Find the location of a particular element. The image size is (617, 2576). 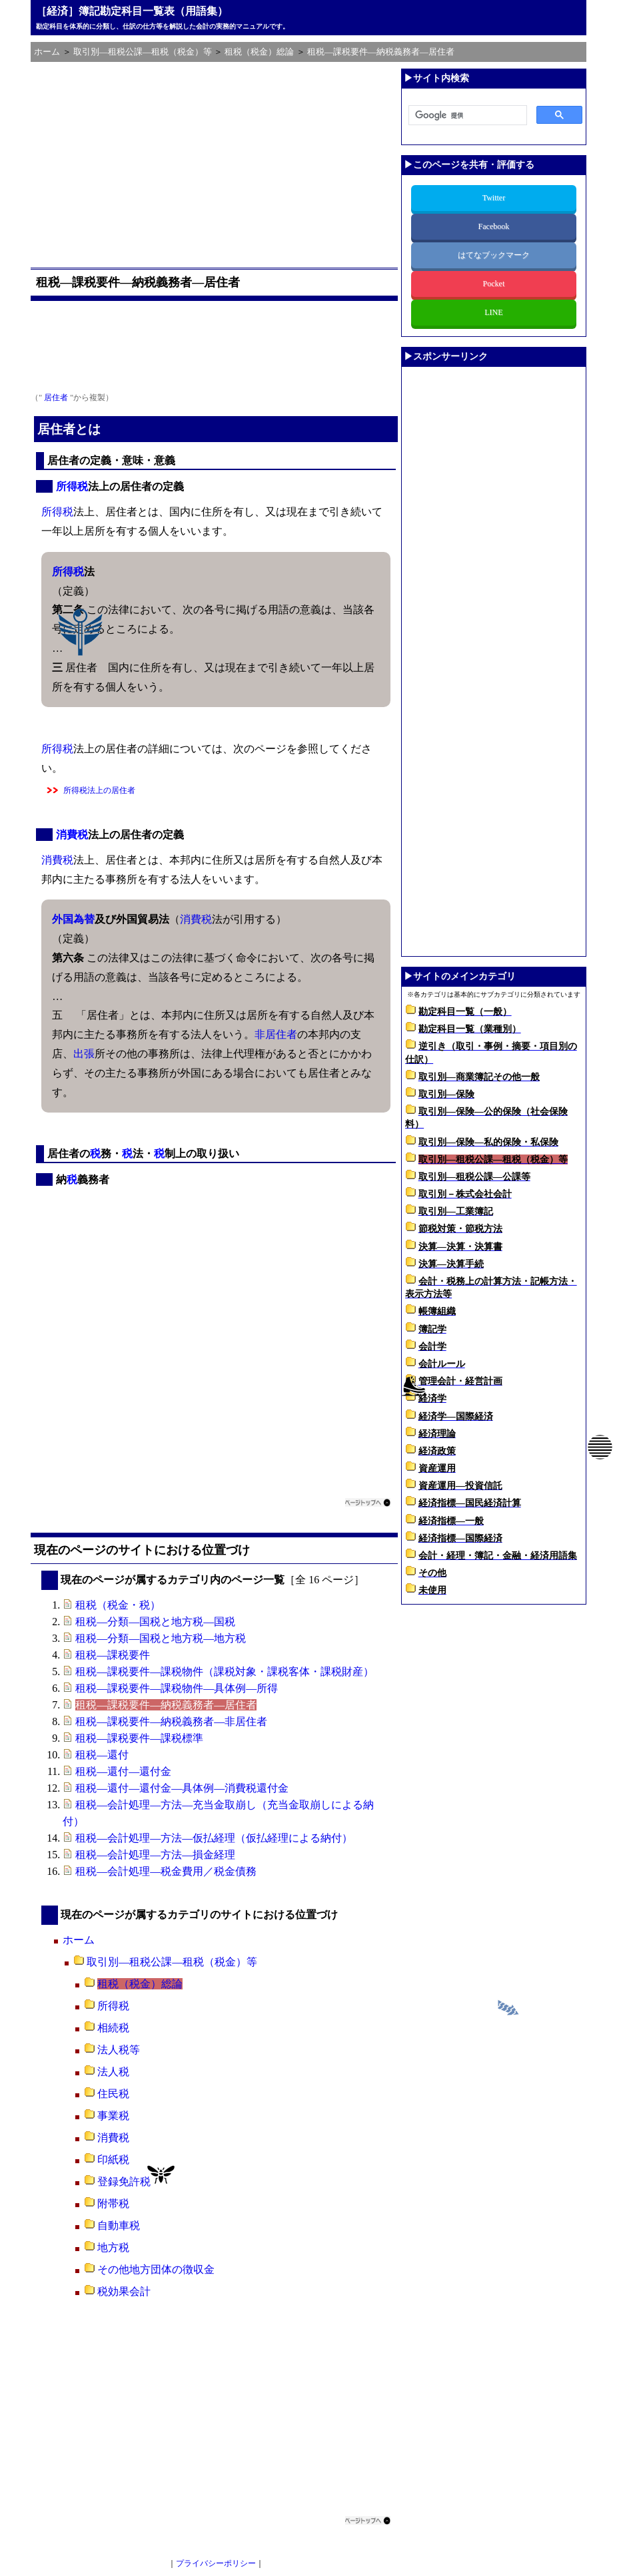

represents a holographic or 3D display element is located at coordinates (600, 1447).